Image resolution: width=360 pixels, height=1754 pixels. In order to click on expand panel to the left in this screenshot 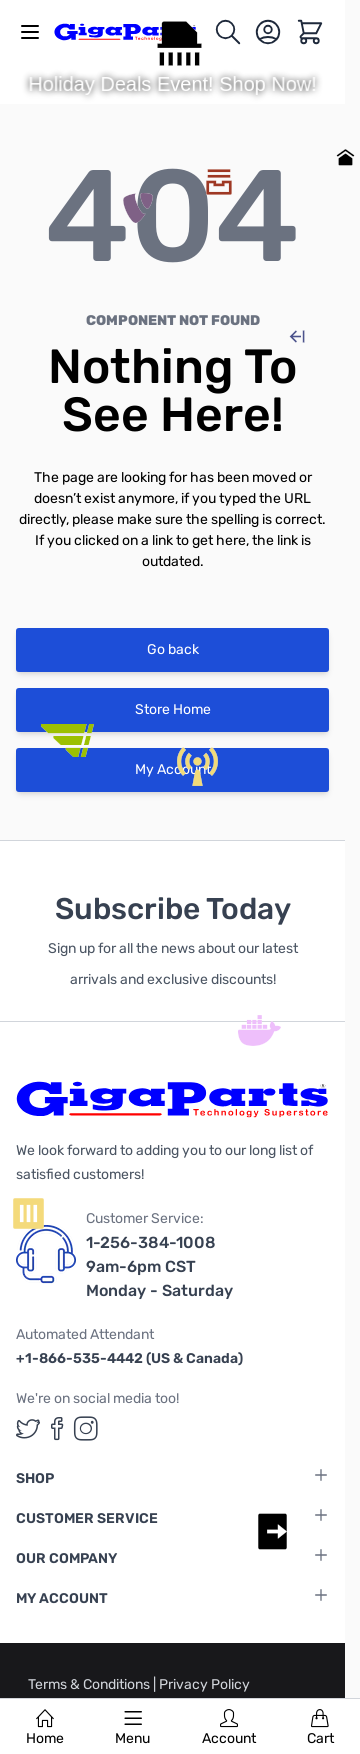, I will do `click(297, 336)`.